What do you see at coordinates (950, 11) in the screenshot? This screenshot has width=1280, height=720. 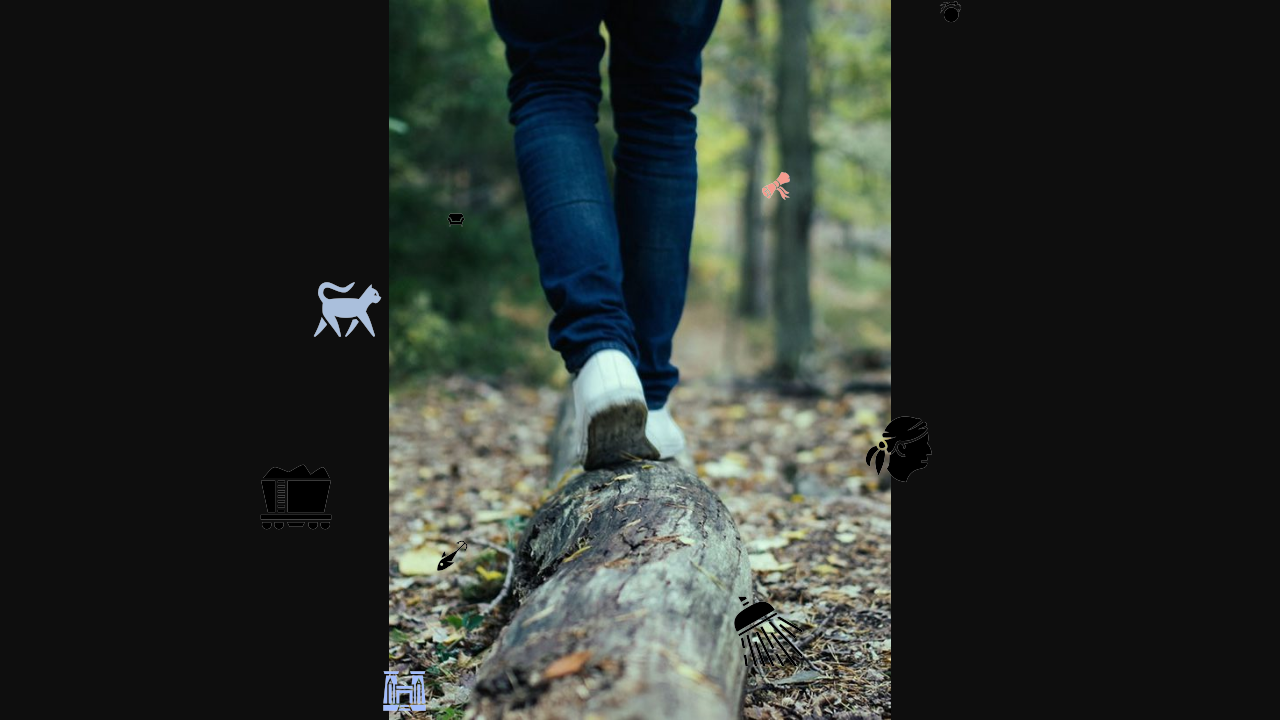 I see `activate a bomb or explosive item in-game` at bounding box center [950, 11].